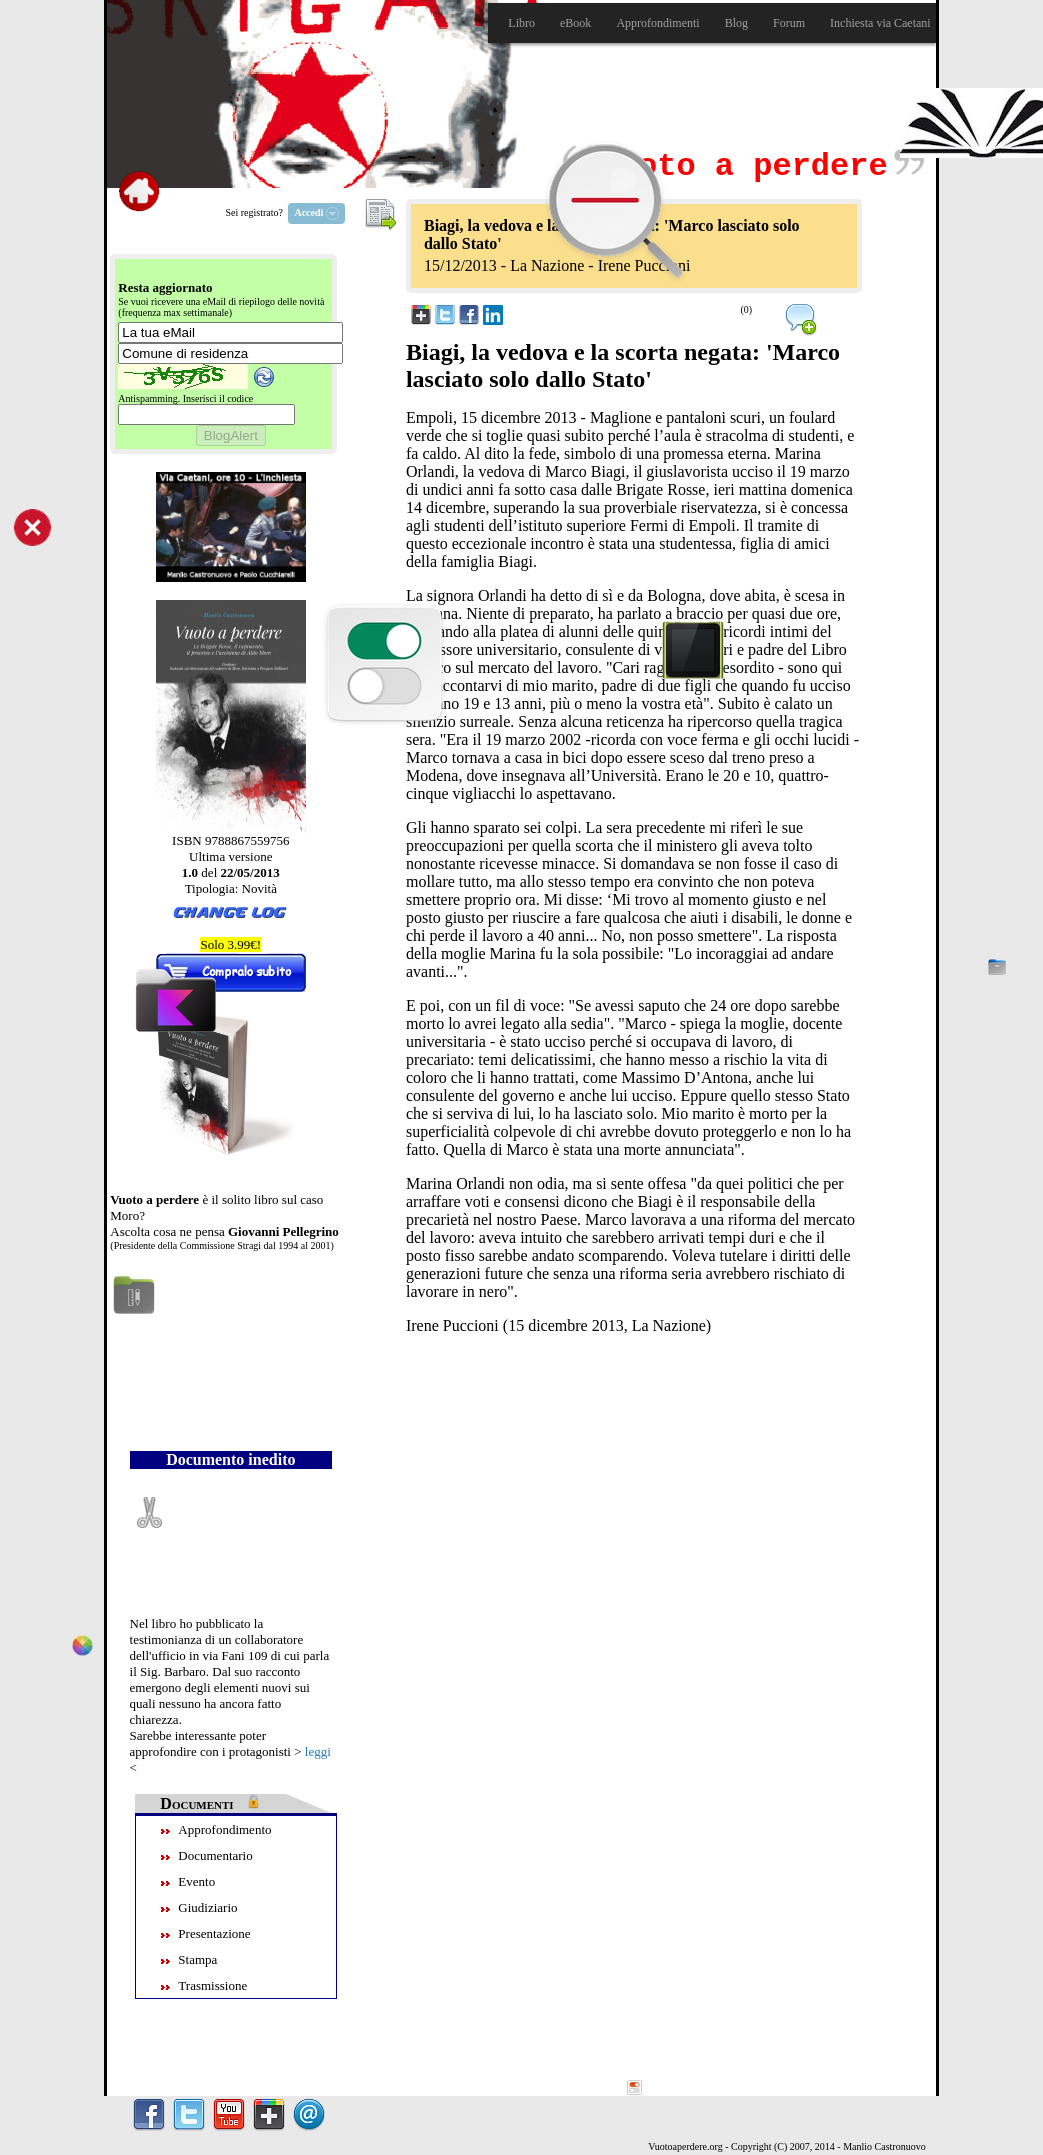 Image resolution: width=1043 pixels, height=2155 pixels. What do you see at coordinates (997, 967) in the screenshot?
I see `open the file manager application` at bounding box center [997, 967].